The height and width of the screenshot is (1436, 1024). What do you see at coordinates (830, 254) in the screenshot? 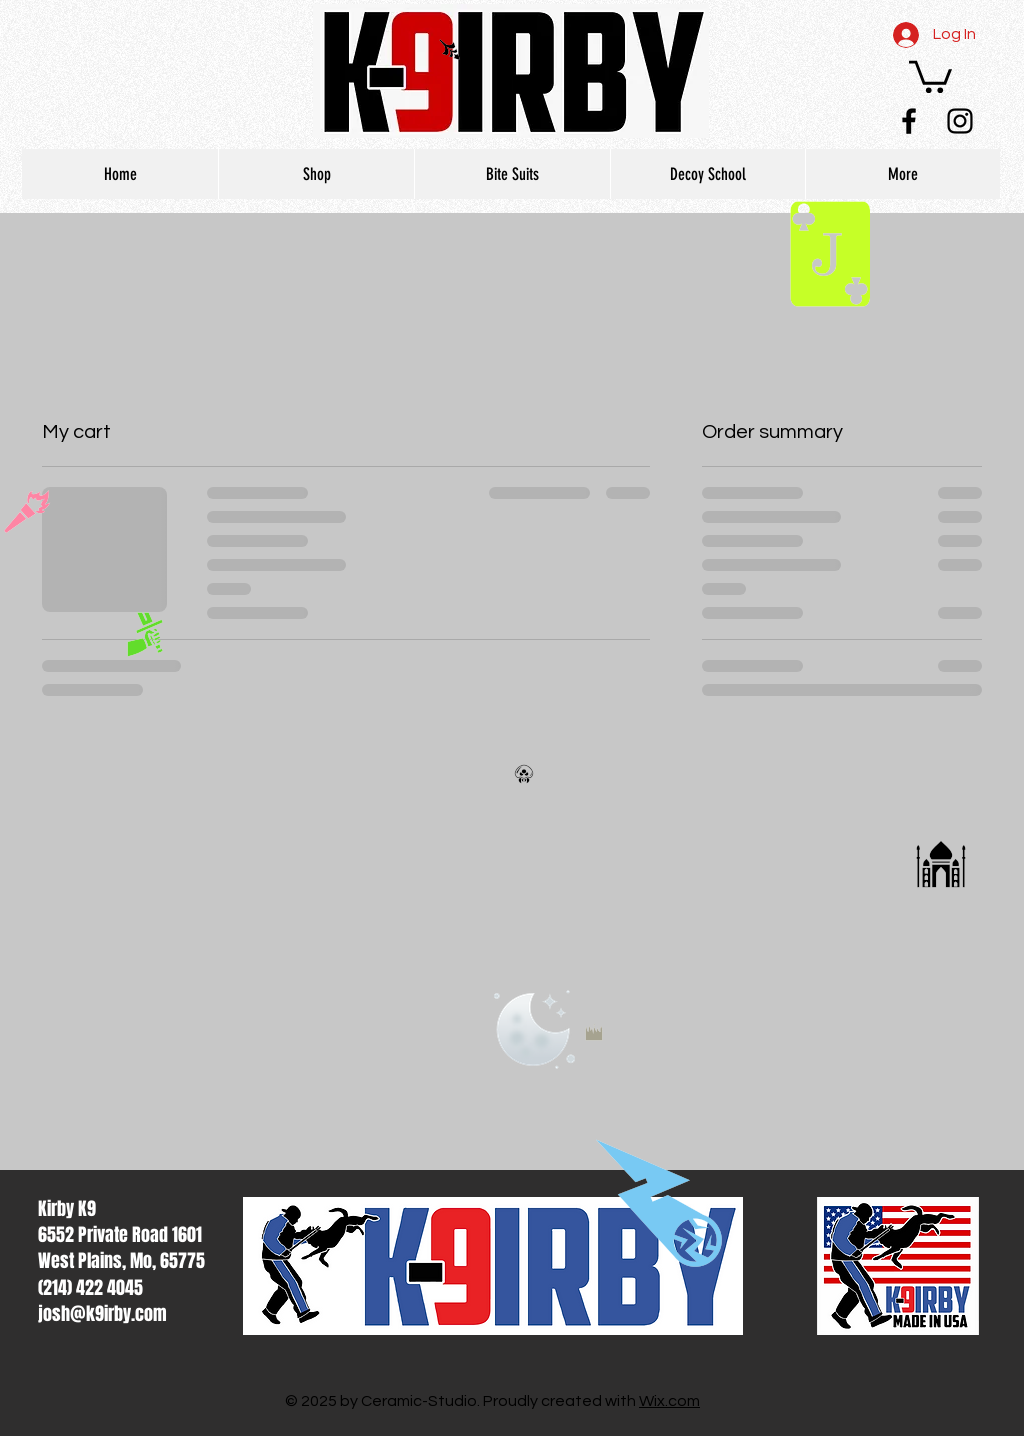
I see `jack of clubs playing card` at bounding box center [830, 254].